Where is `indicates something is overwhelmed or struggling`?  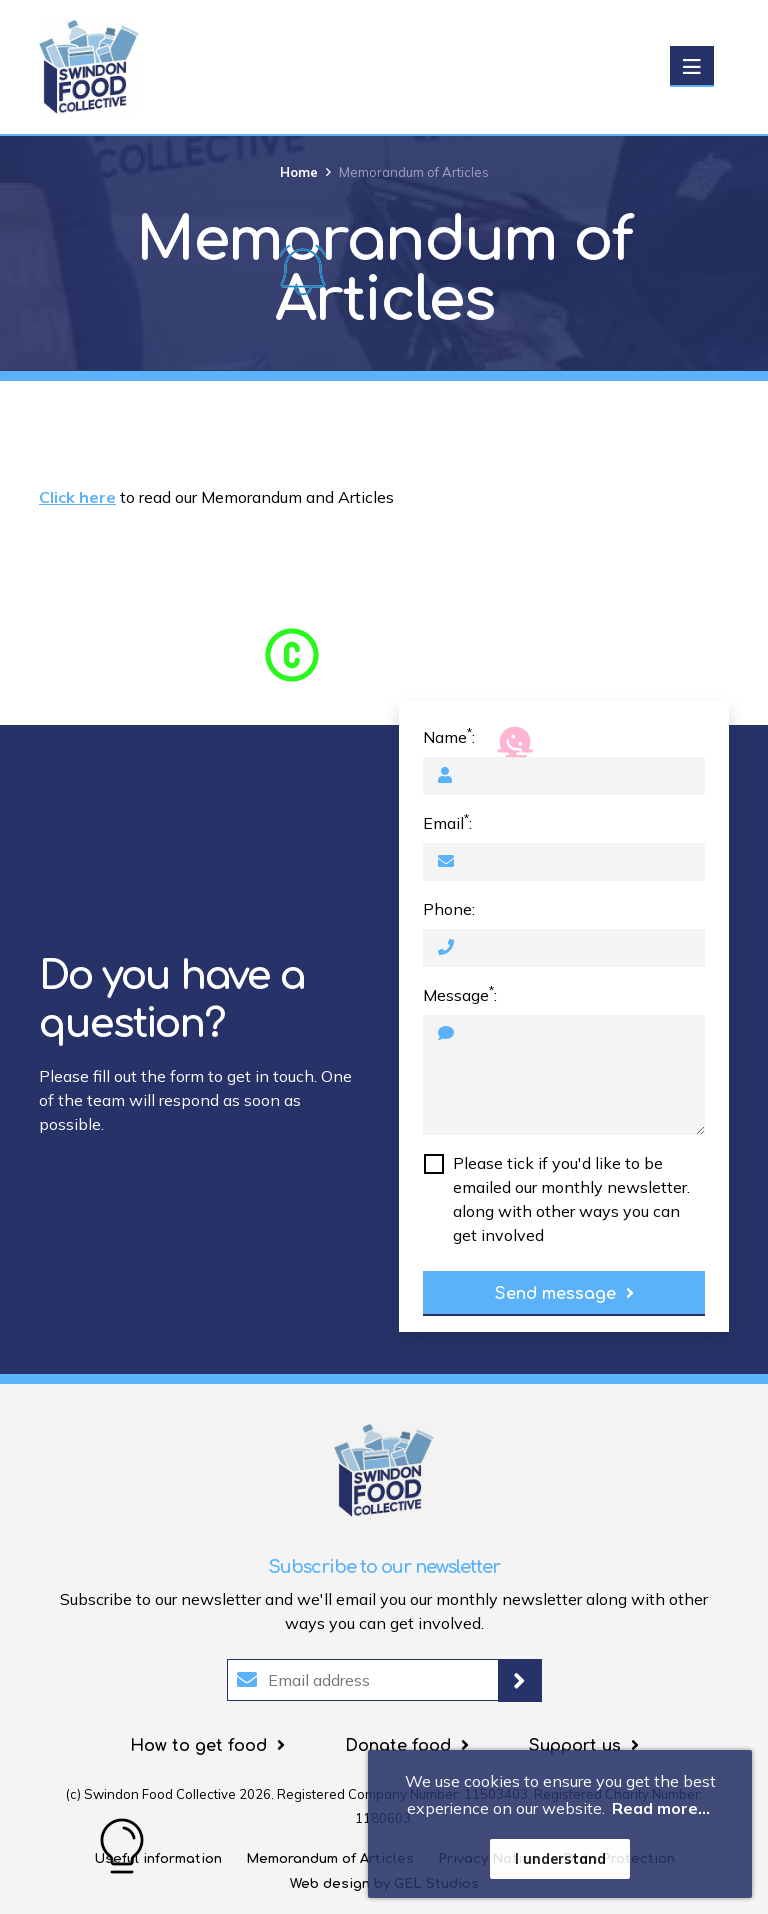 indicates something is overwhelmed or struggling is located at coordinates (515, 742).